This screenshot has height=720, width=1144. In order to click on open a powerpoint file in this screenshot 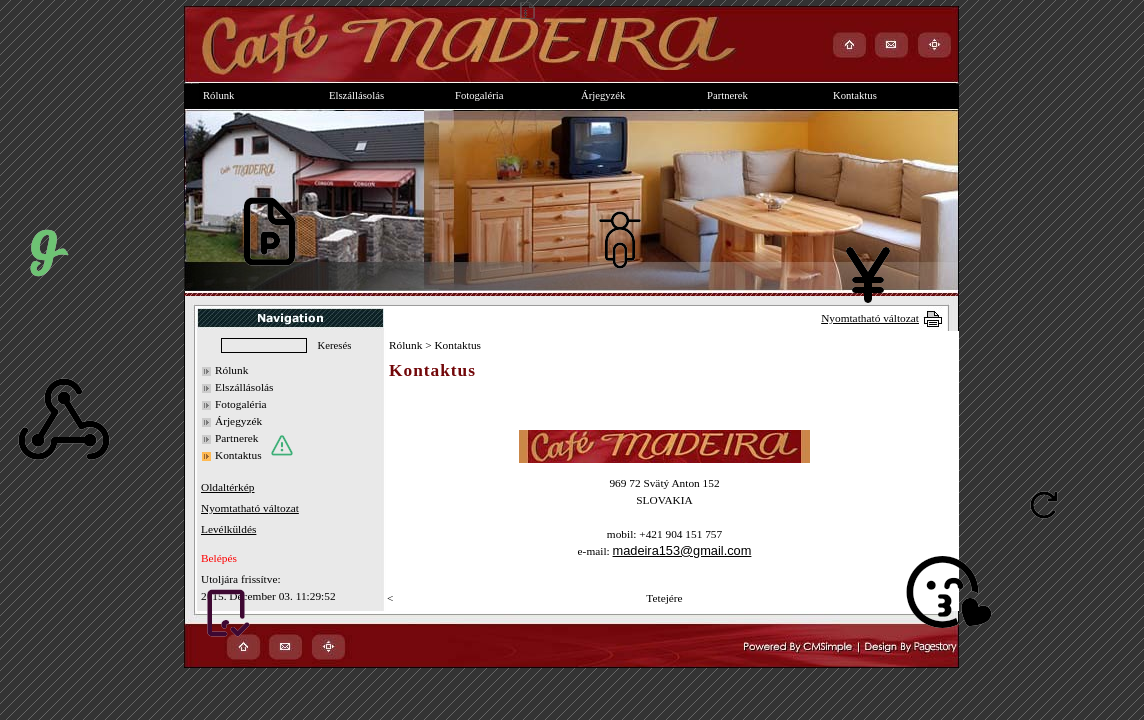, I will do `click(269, 231)`.